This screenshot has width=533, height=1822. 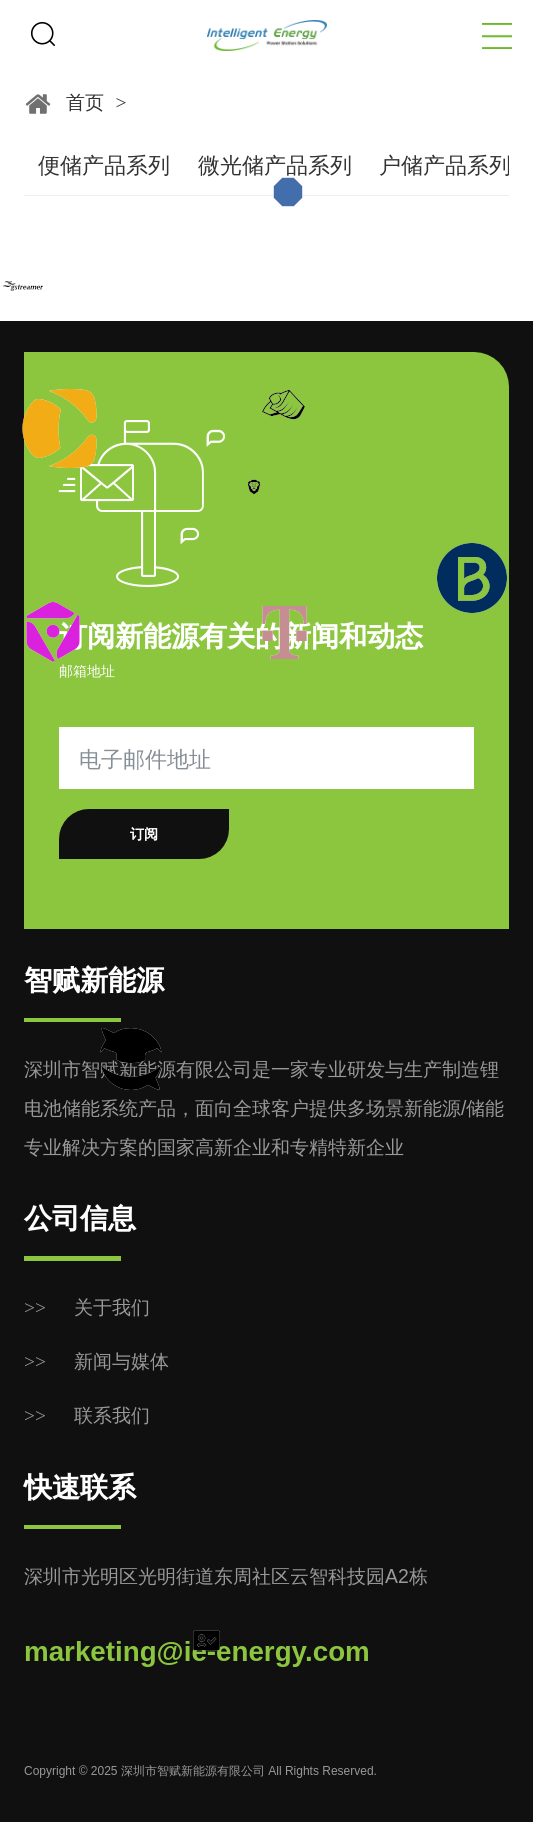 What do you see at coordinates (288, 192) in the screenshot?
I see `stop or warning indicator` at bounding box center [288, 192].